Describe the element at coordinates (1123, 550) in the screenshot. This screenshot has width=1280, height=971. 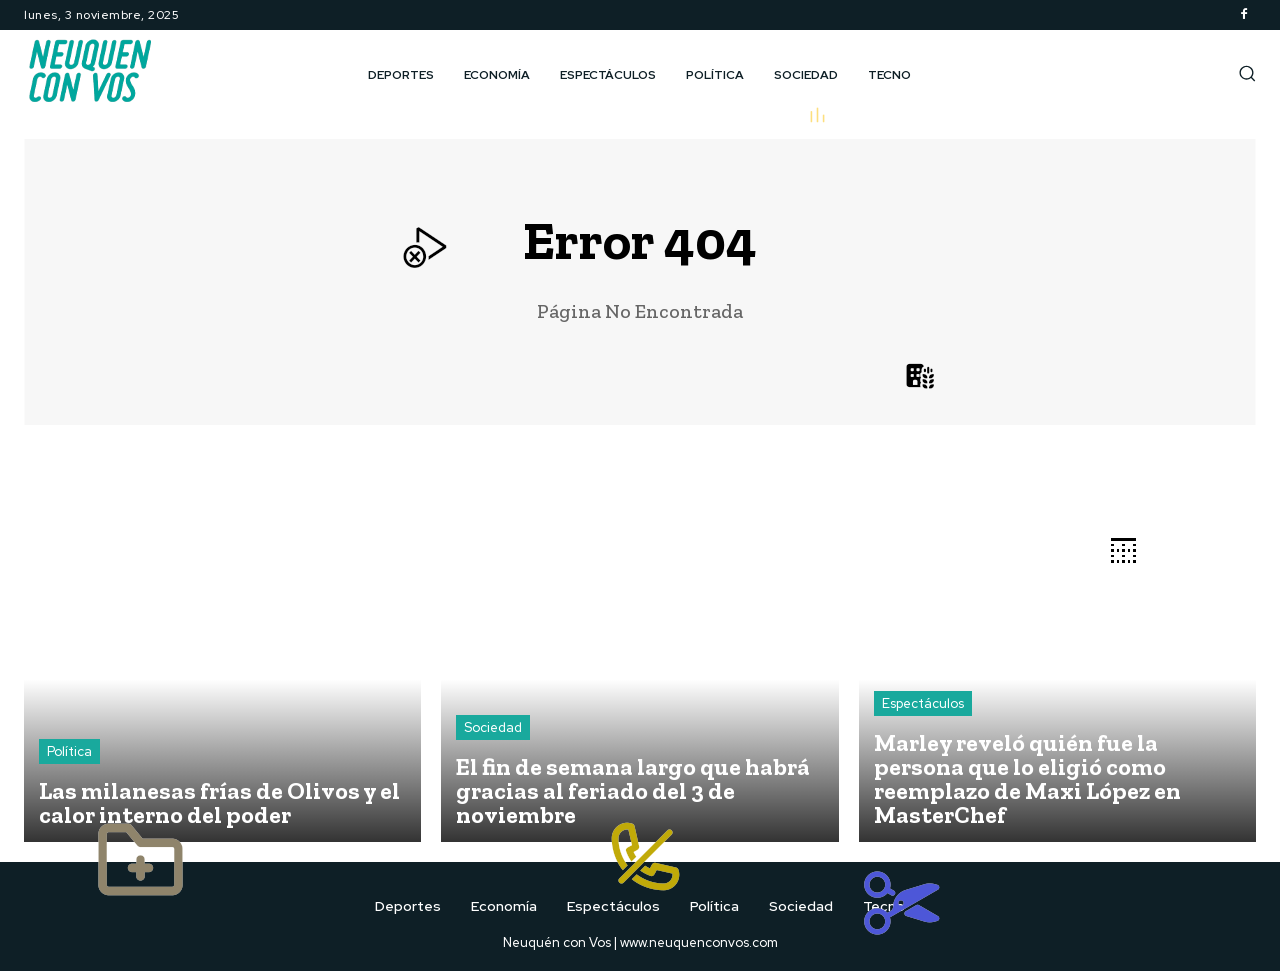
I see `apply border to top edge of cell or table` at that location.